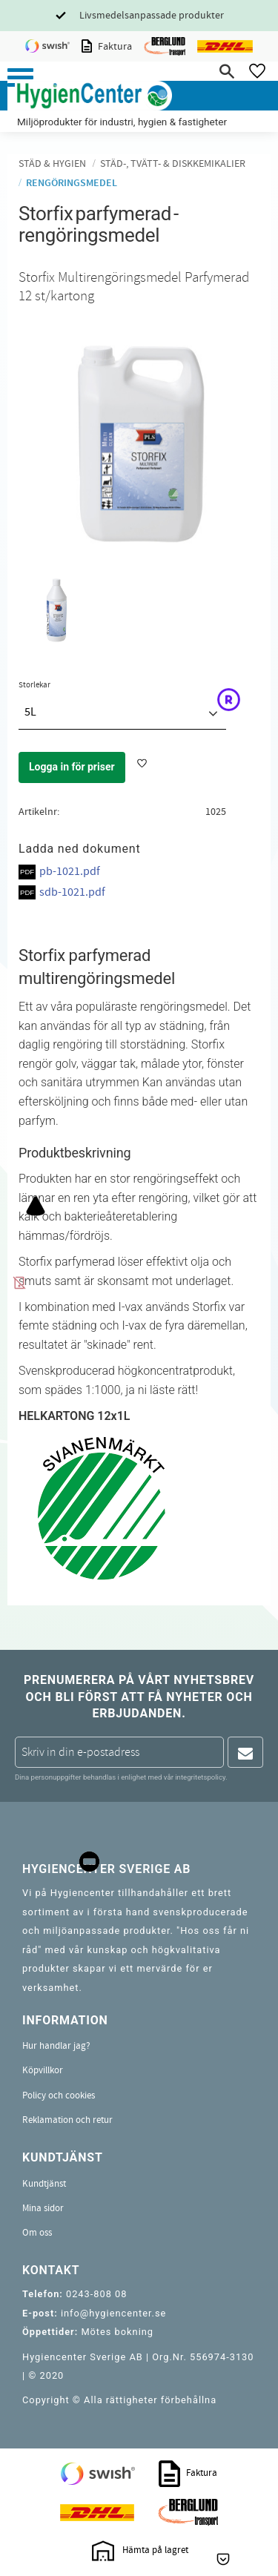 This screenshot has width=278, height=2576. Describe the element at coordinates (89, 1861) in the screenshot. I see `indicates an error or blocked state` at that location.